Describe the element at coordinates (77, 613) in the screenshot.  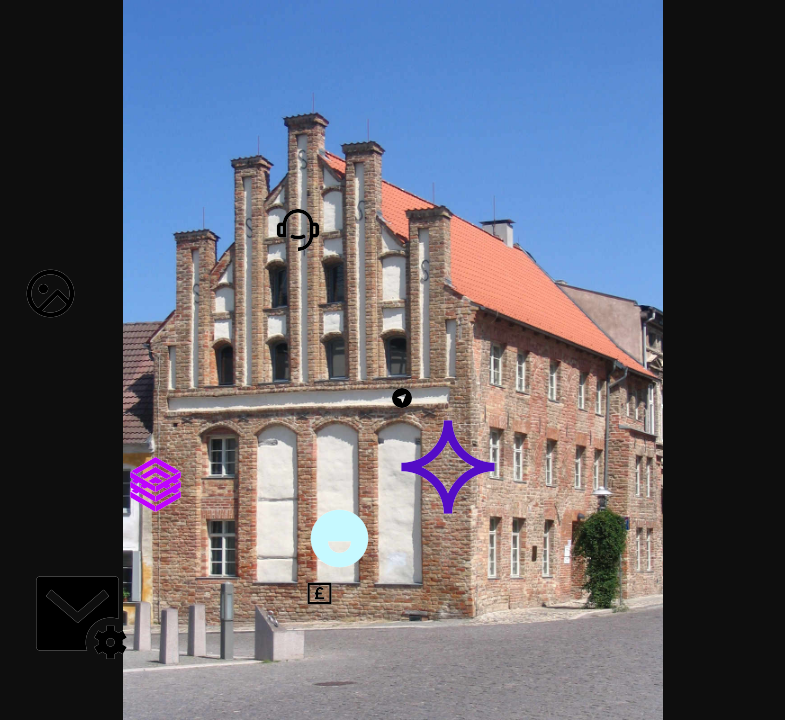
I see `access email settings` at that location.